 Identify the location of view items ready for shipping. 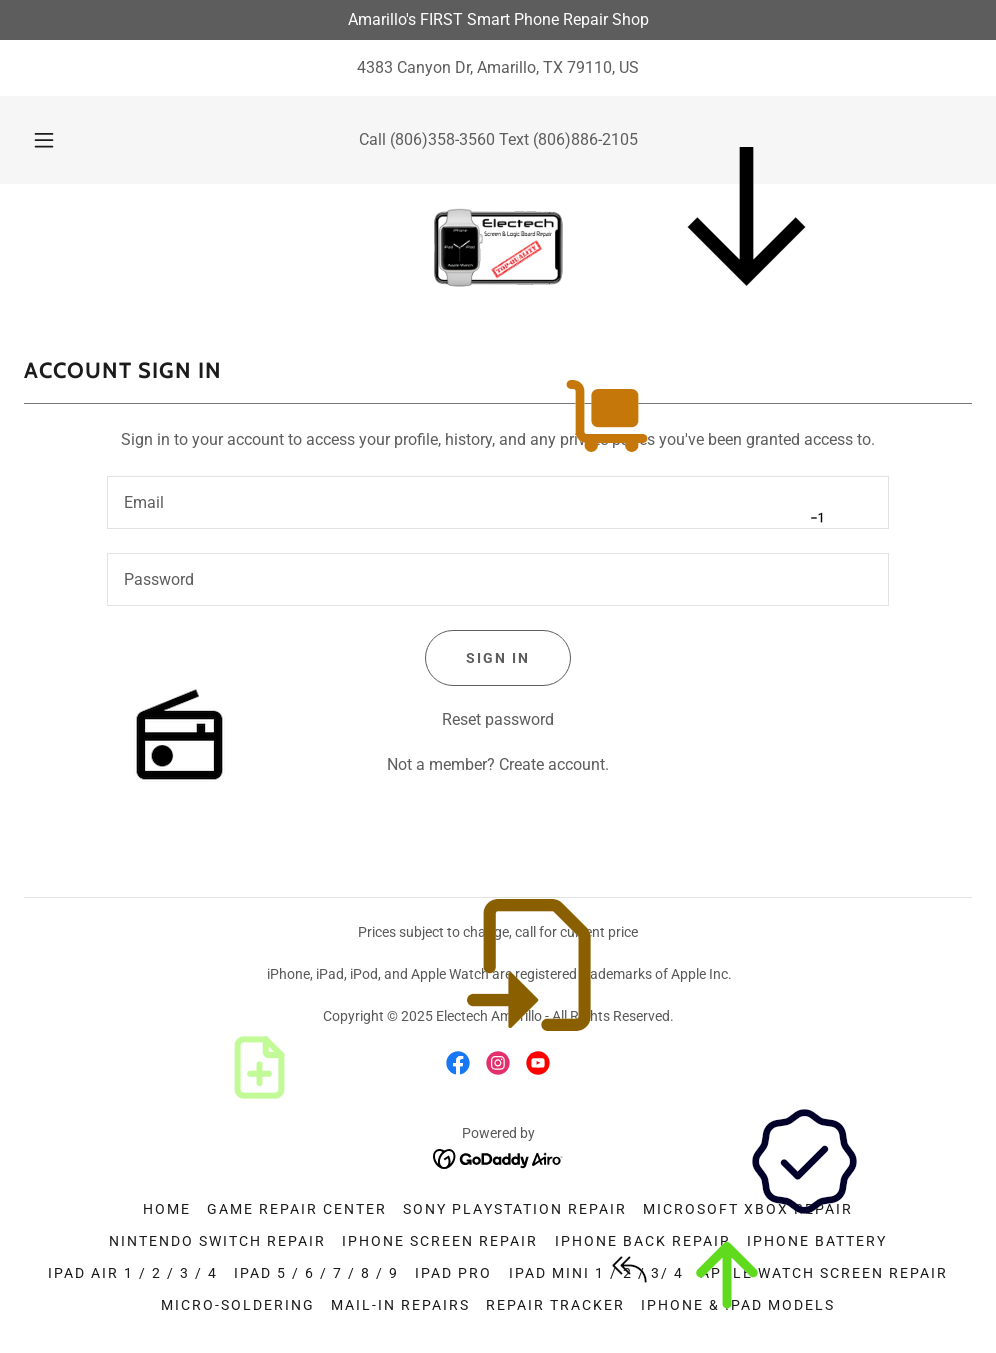
(607, 416).